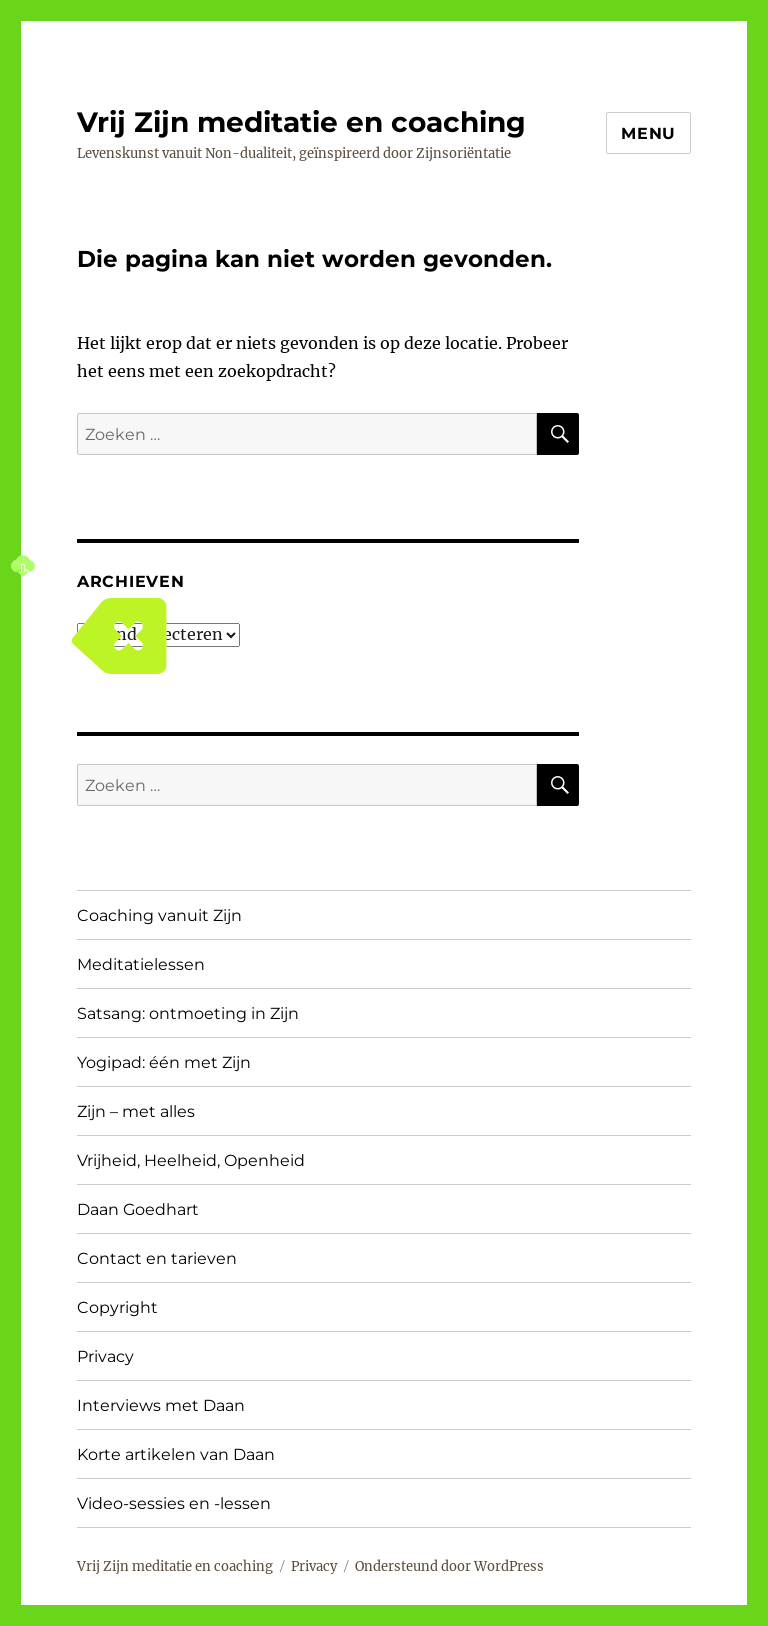 Image resolution: width=768 pixels, height=1626 pixels. What do you see at coordinates (119, 636) in the screenshot?
I see `delete the previous character` at bounding box center [119, 636].